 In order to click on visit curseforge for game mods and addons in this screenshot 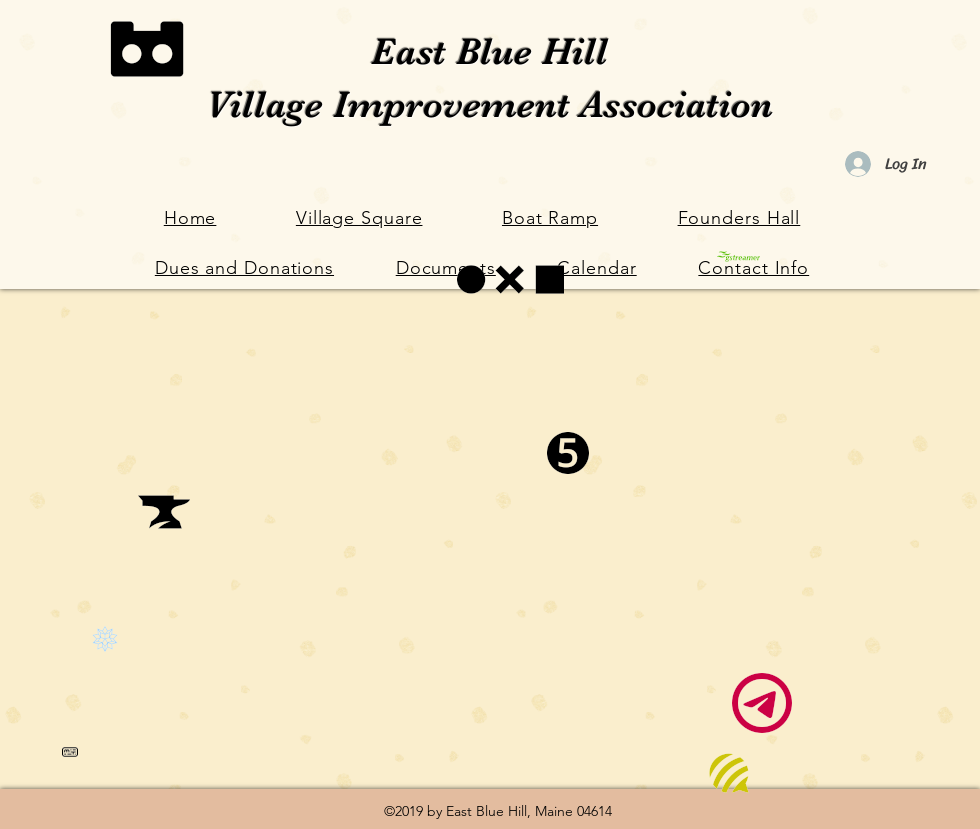, I will do `click(164, 512)`.